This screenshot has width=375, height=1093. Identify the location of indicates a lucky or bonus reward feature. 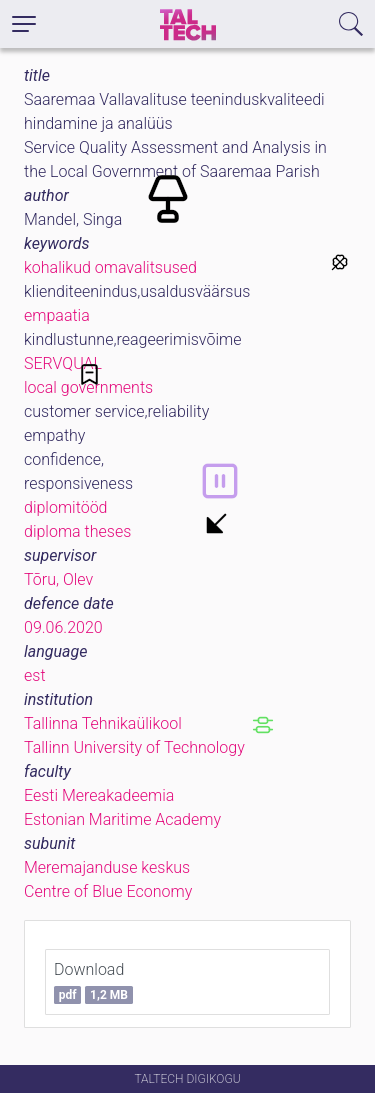
(340, 262).